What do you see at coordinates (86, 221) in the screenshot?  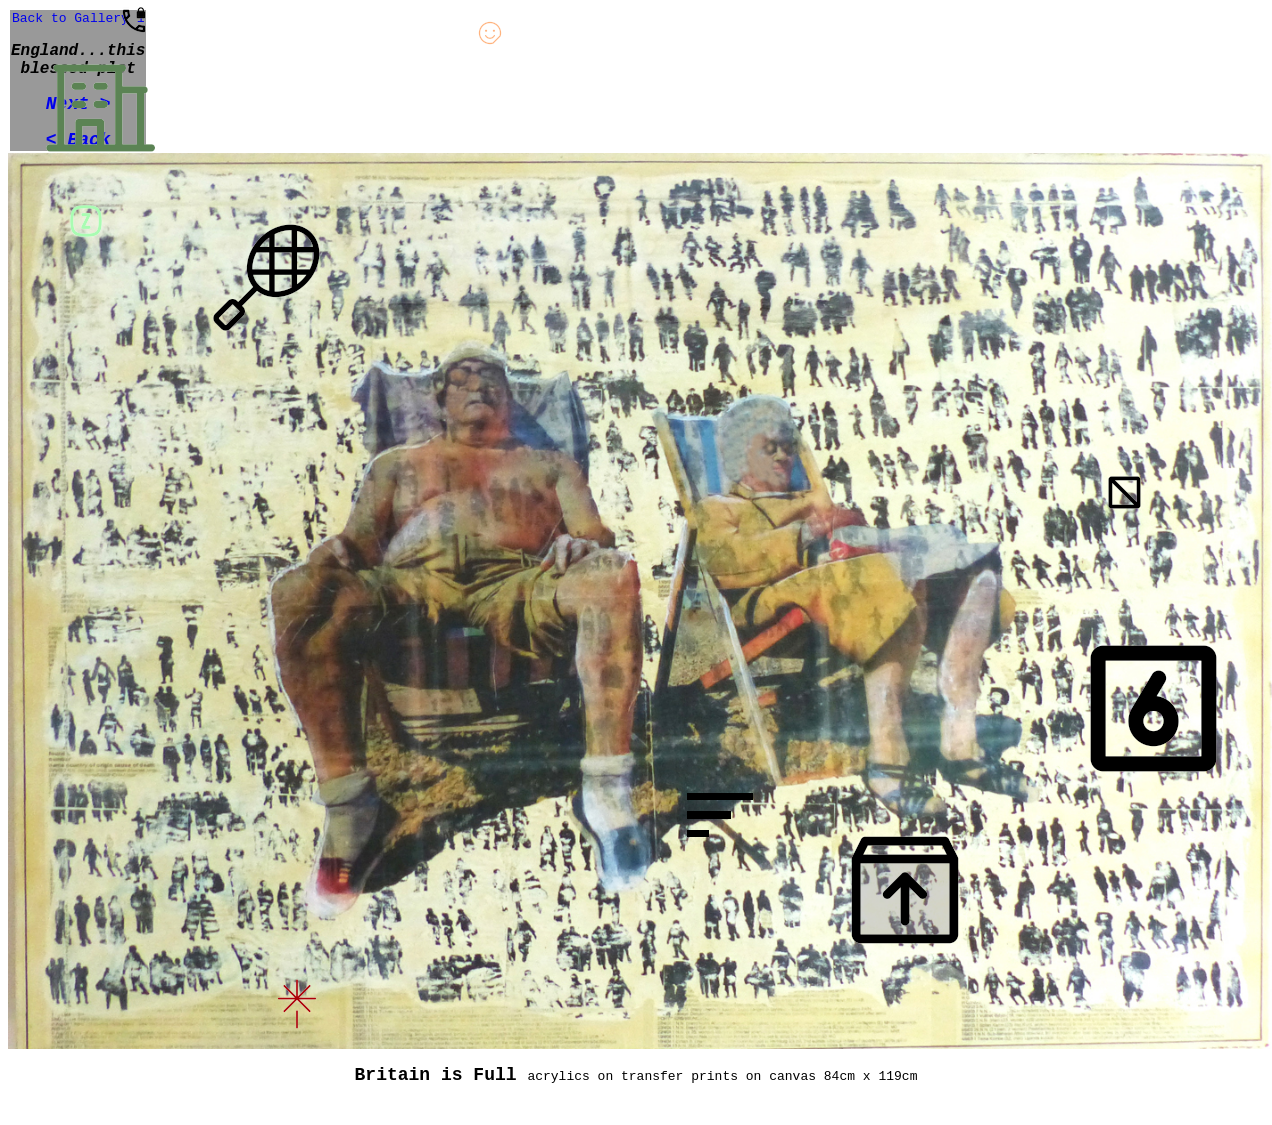 I see `alphabetical sorting option (Z)` at bounding box center [86, 221].